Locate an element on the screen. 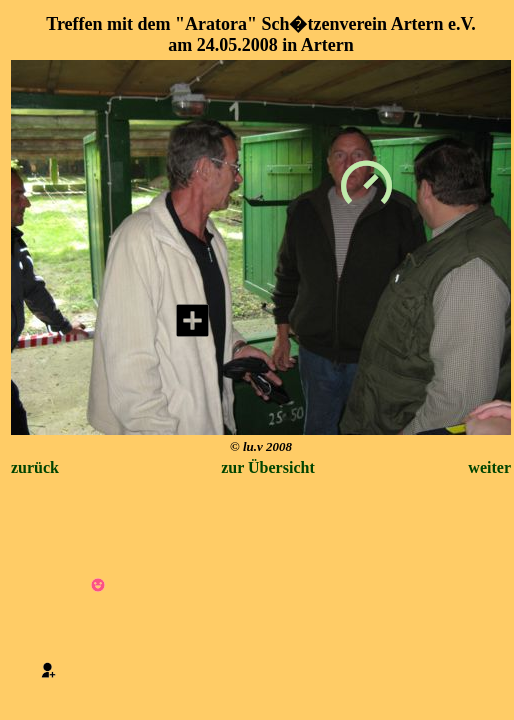  add a new item or content is located at coordinates (192, 320).